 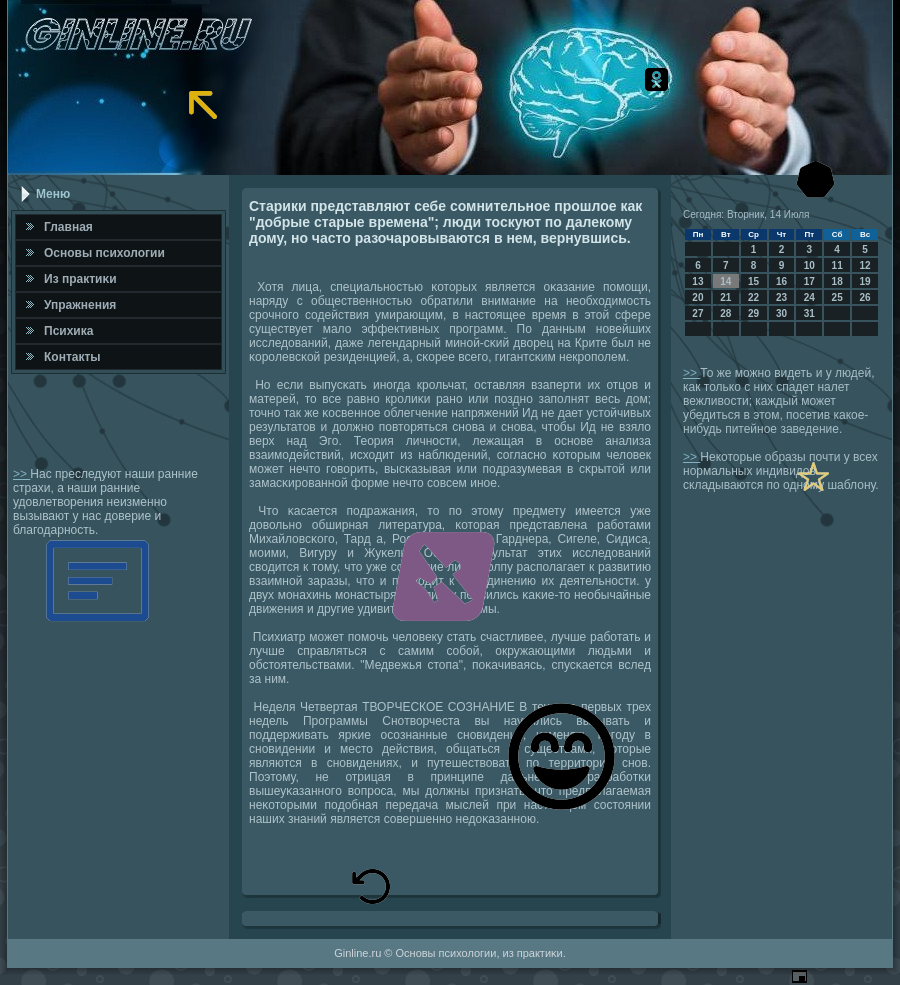 What do you see at coordinates (815, 180) in the screenshot?
I see `a seven-sided shape indicator or badge container` at bounding box center [815, 180].